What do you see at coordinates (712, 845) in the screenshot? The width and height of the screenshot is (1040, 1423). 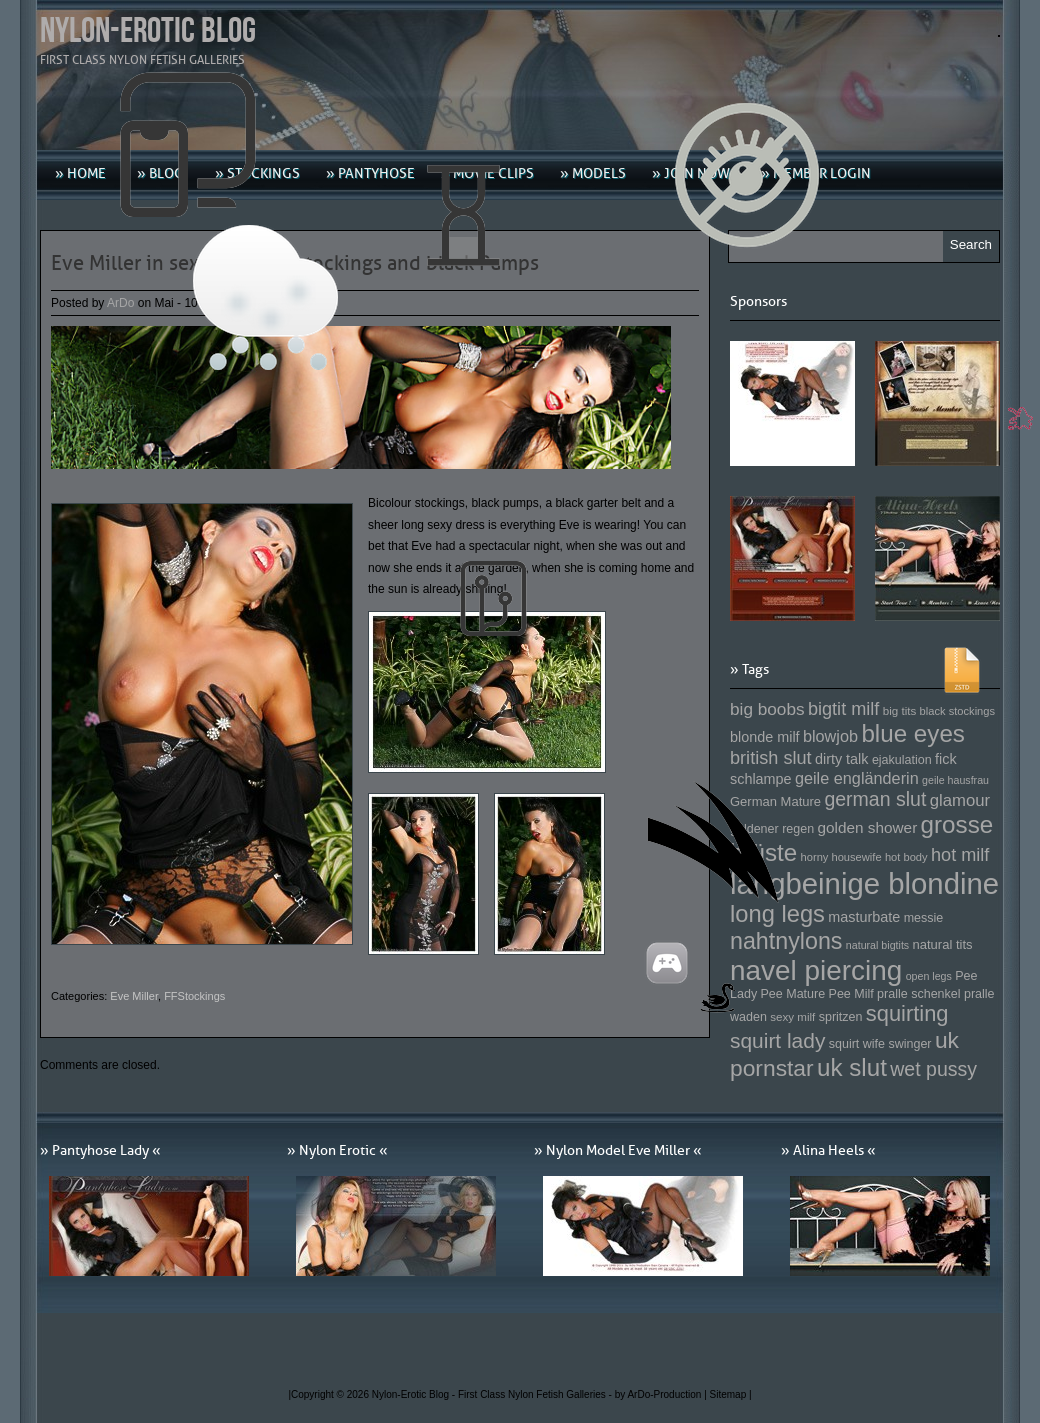 I see `indicates wind or air movement effect` at bounding box center [712, 845].